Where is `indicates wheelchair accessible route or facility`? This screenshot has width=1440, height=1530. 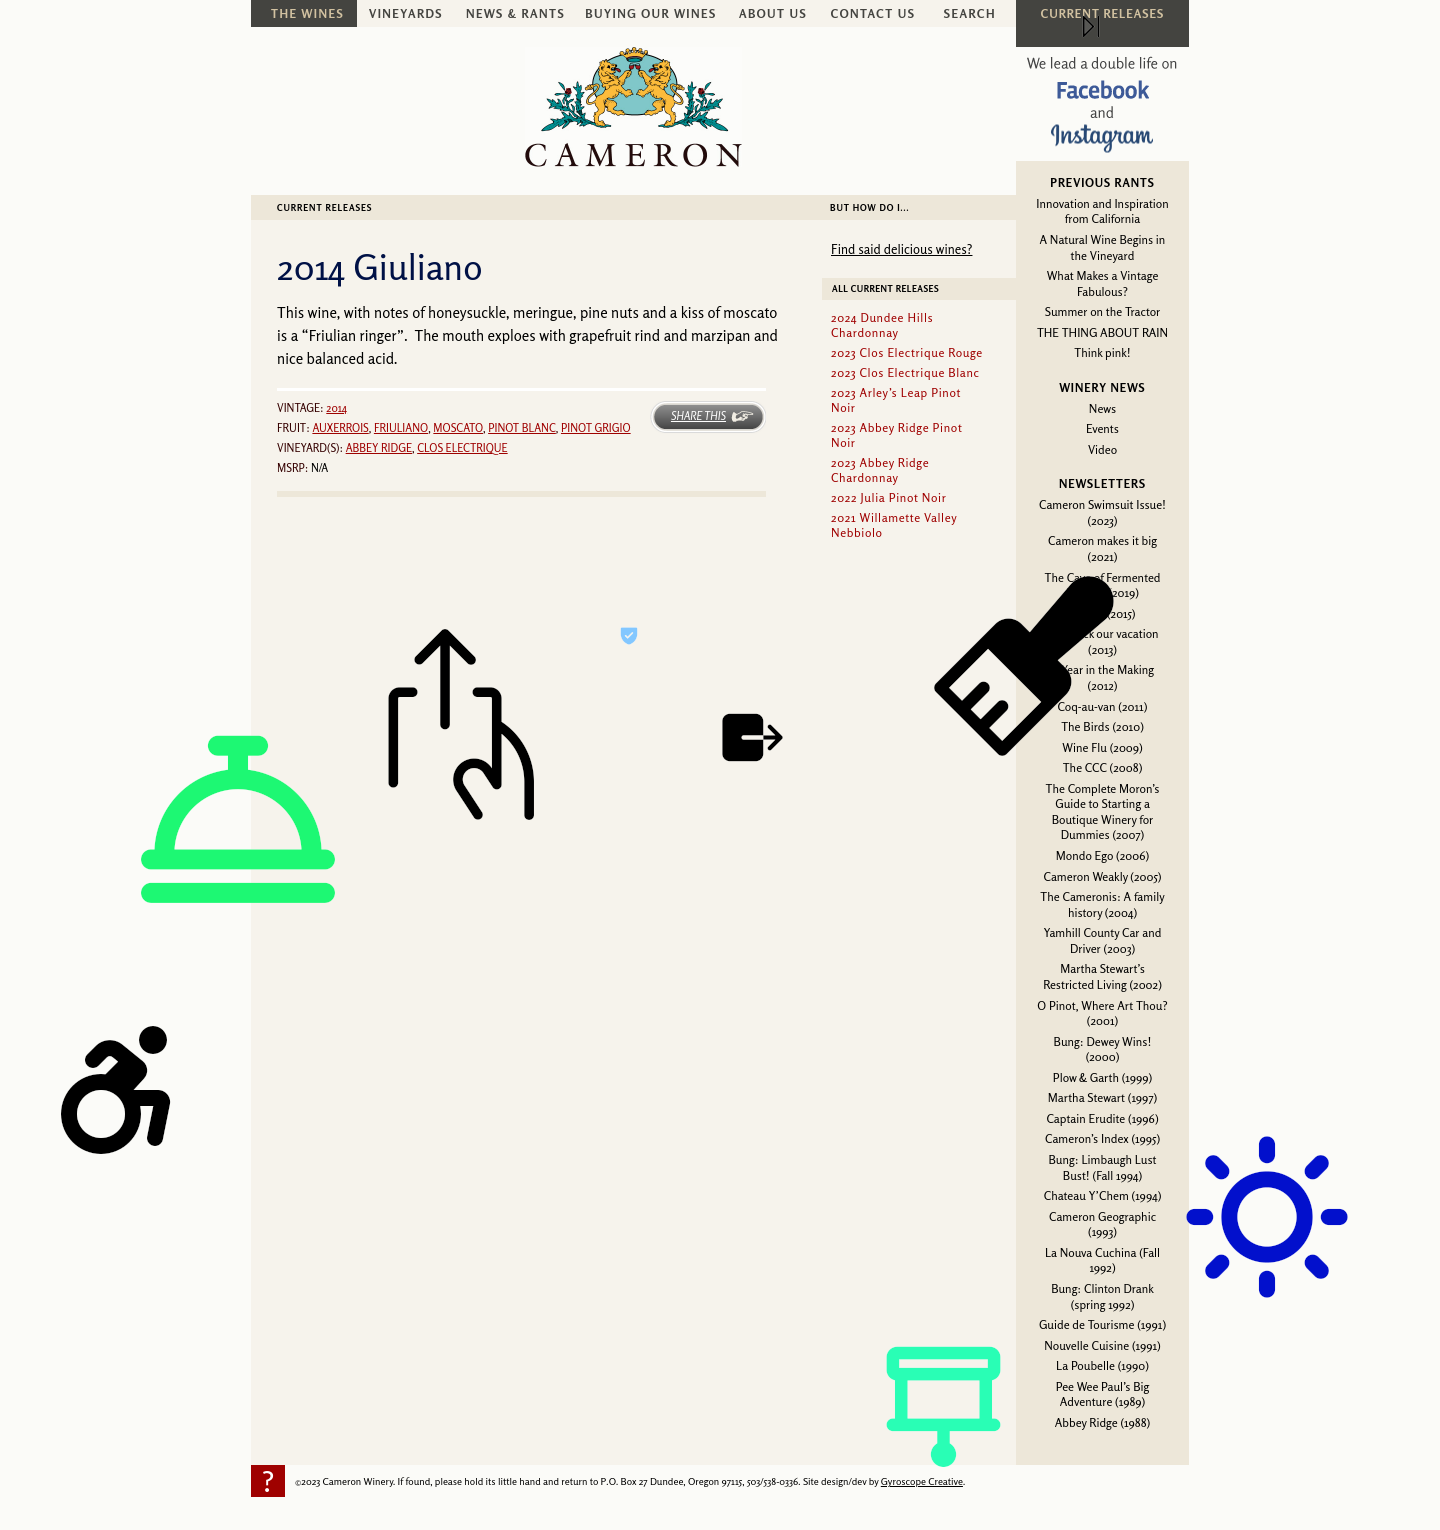
indicates wheelchair accessible route or facility is located at coordinates (117, 1090).